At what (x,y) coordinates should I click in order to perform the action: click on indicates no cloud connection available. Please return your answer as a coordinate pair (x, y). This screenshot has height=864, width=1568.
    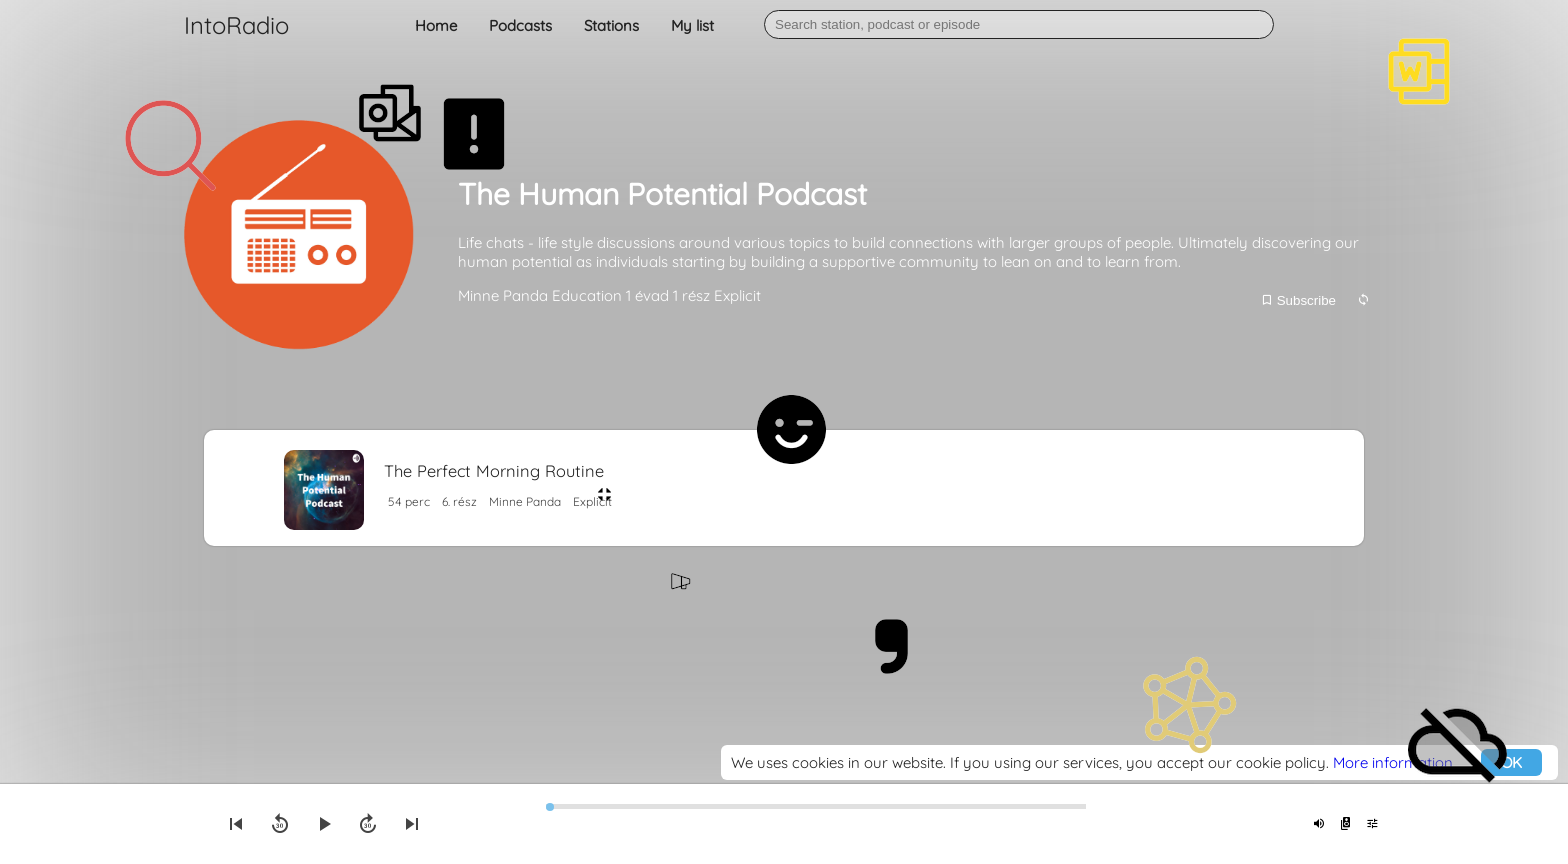
    Looking at the image, I should click on (1457, 741).